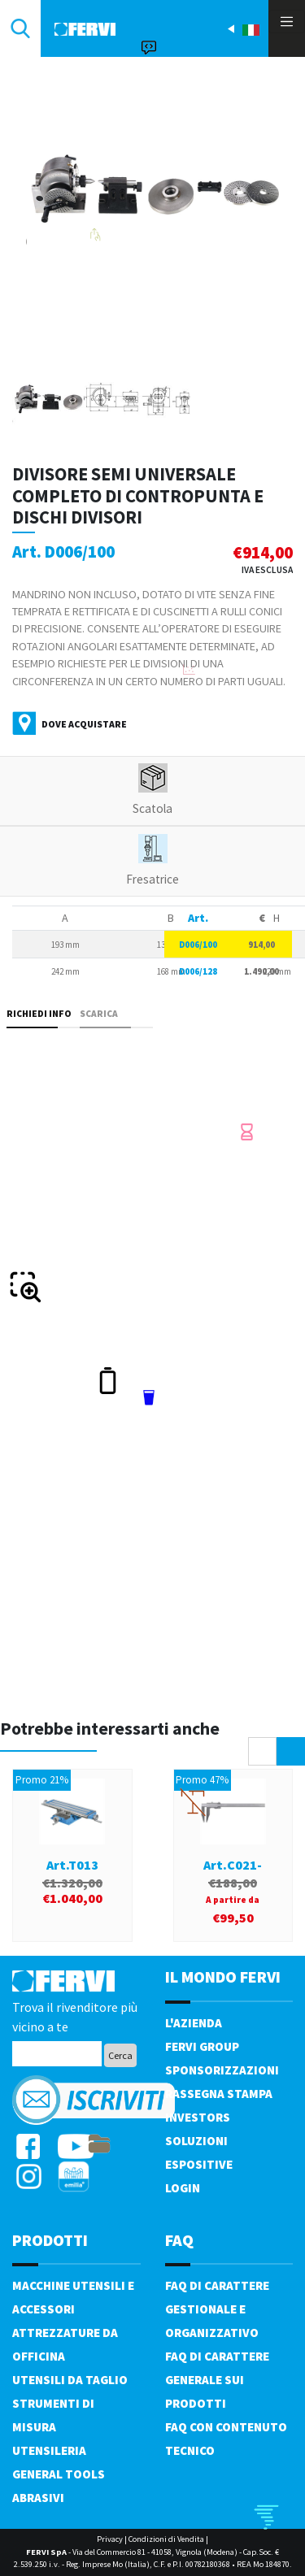 The height and width of the screenshot is (2576, 305). What do you see at coordinates (149, 47) in the screenshot?
I see `open code review comments` at bounding box center [149, 47].